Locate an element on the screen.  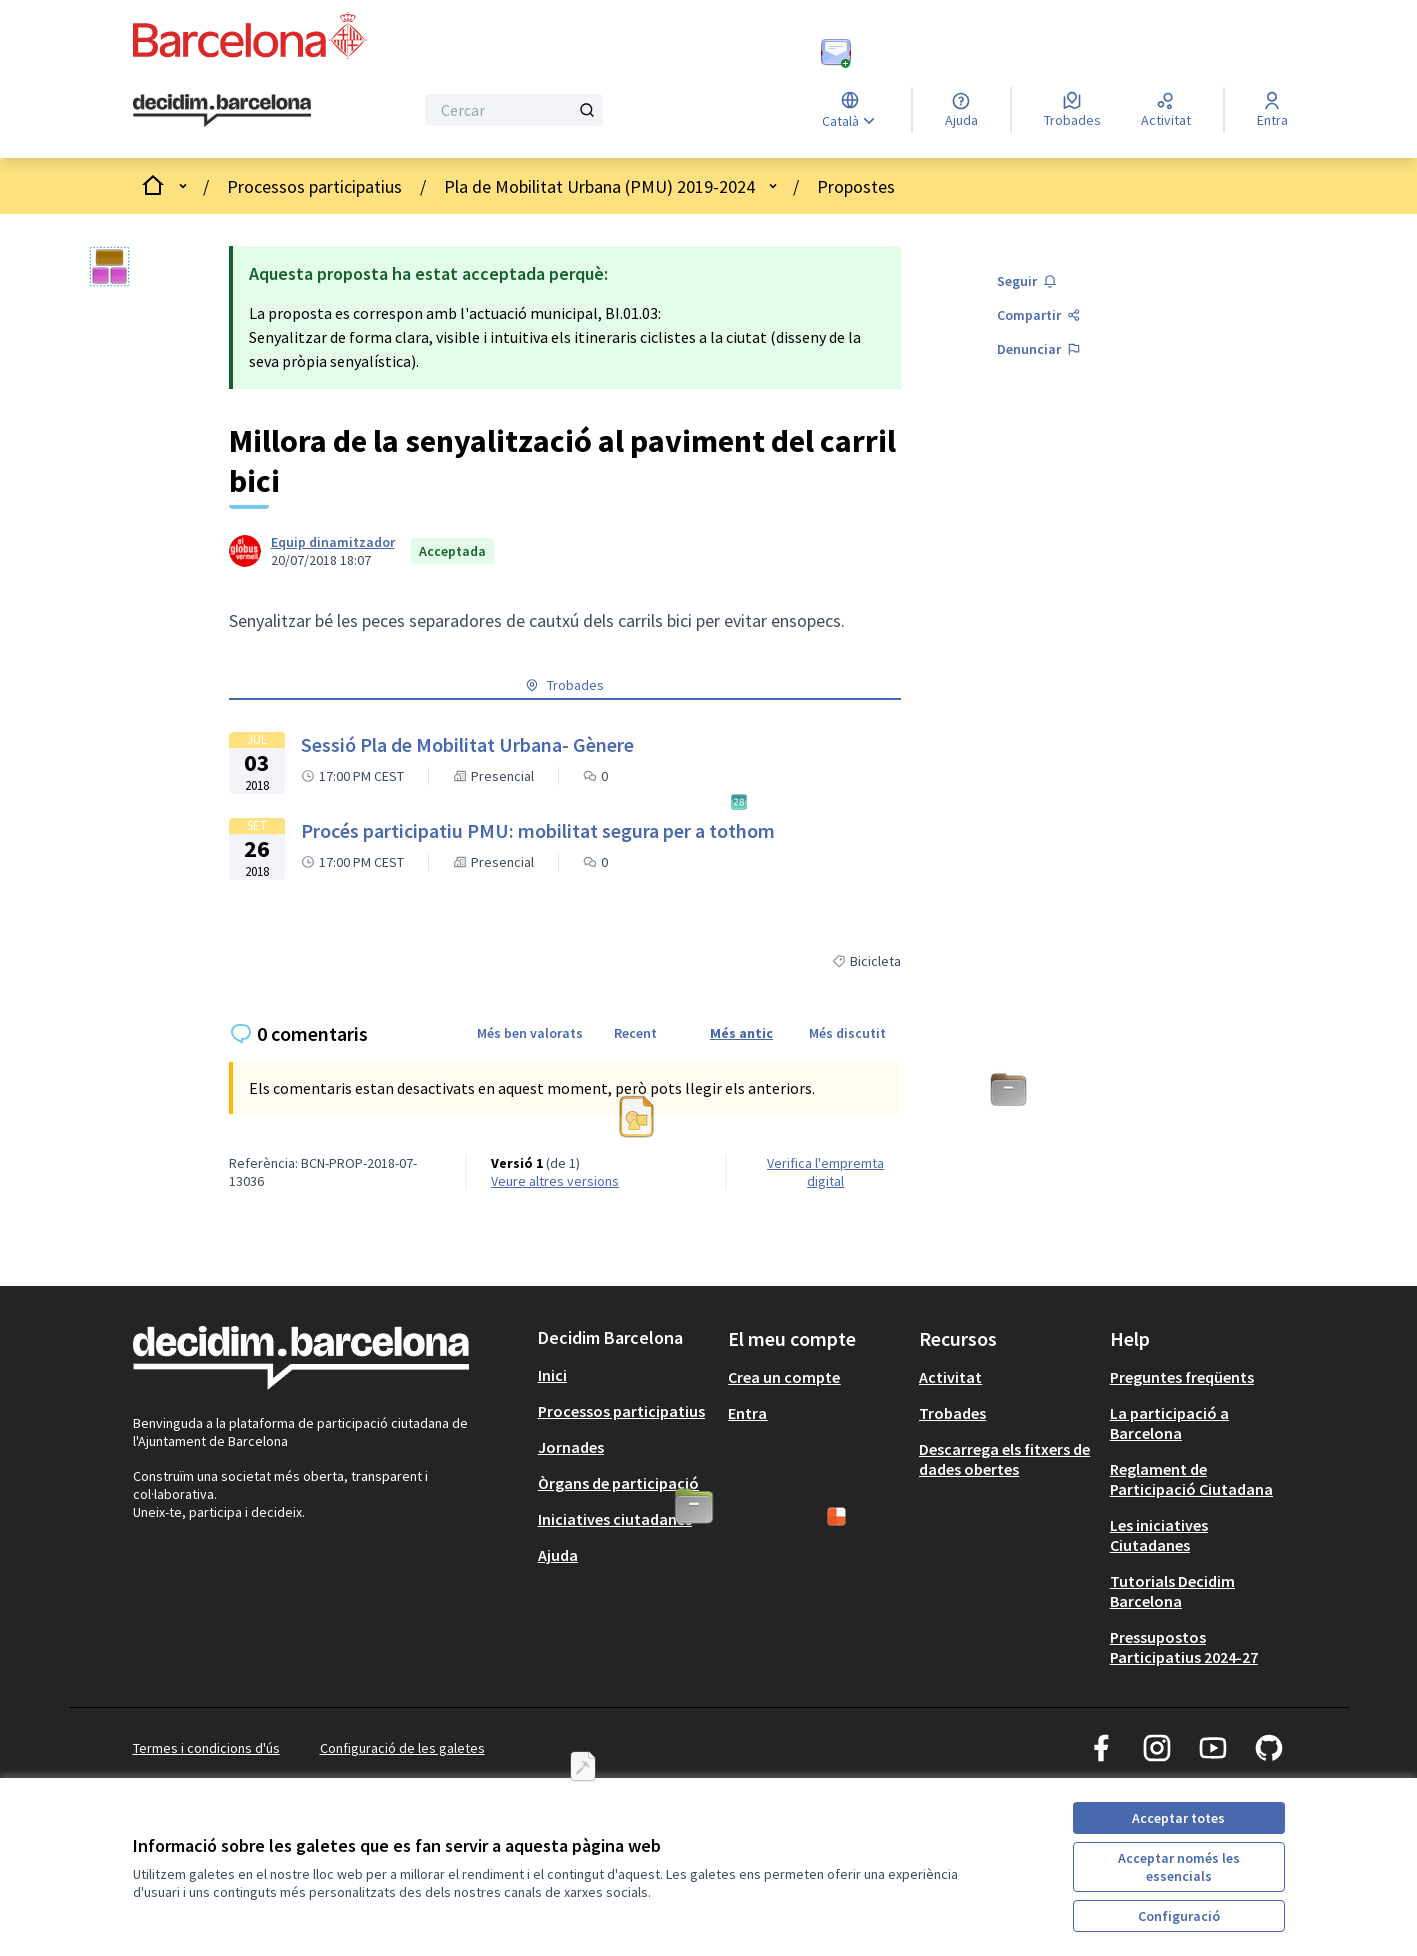
a makefile or build configuration file is located at coordinates (583, 1766).